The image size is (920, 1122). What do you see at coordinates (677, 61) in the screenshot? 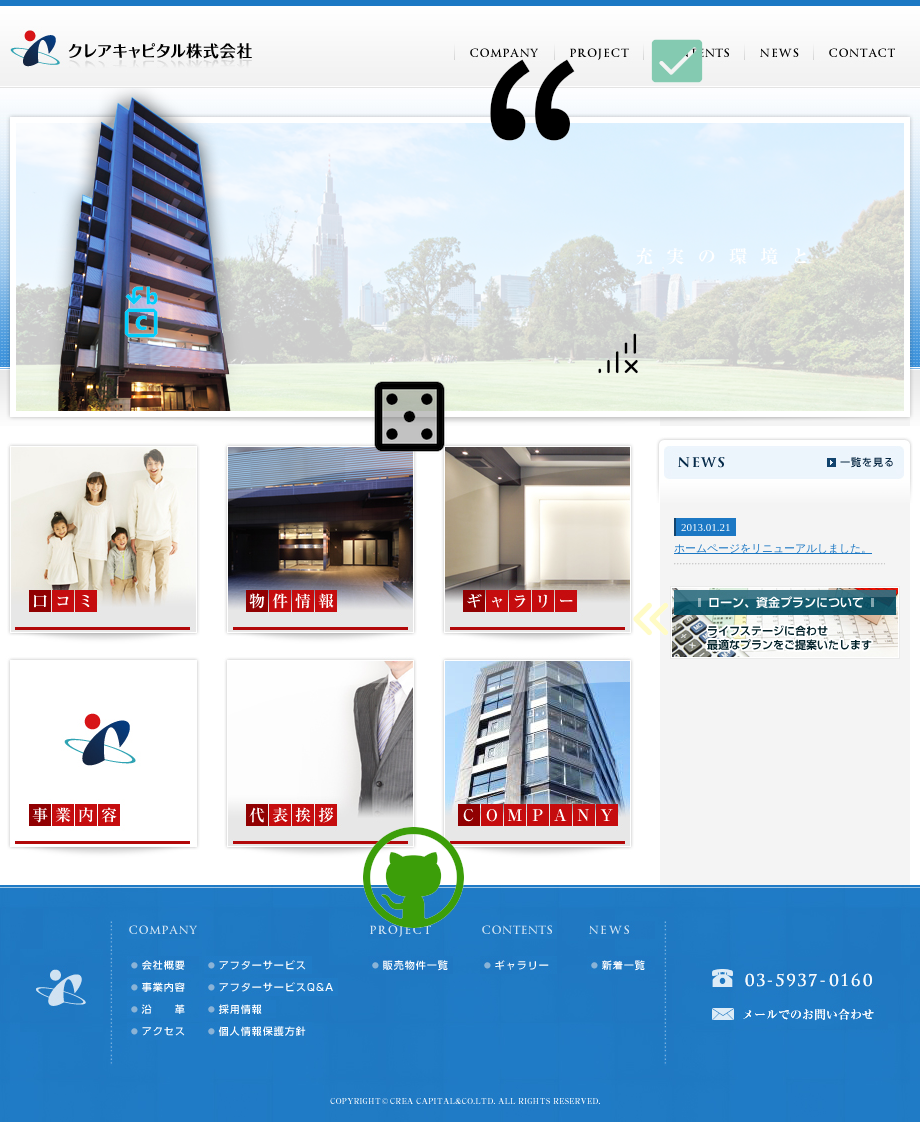
I see `confirm or submit an action` at bounding box center [677, 61].